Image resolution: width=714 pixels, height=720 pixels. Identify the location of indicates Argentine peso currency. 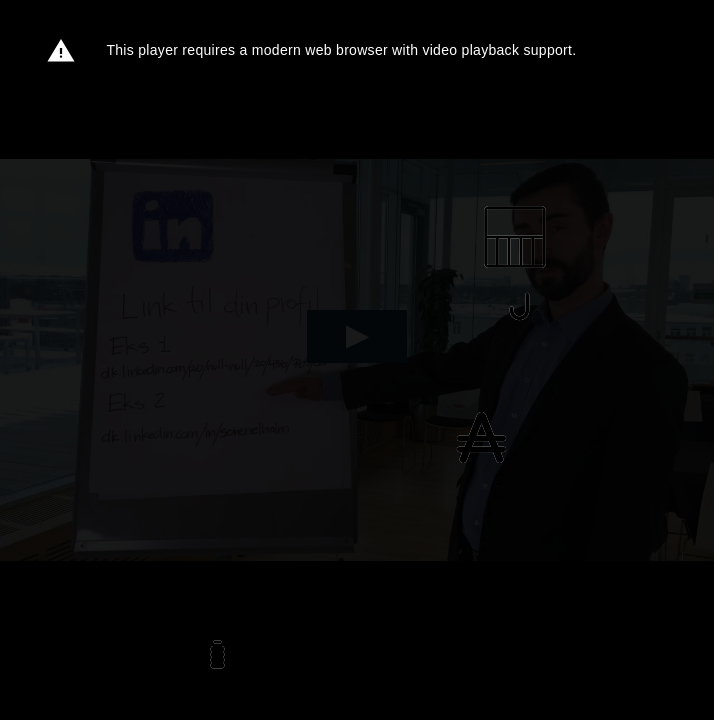
(481, 437).